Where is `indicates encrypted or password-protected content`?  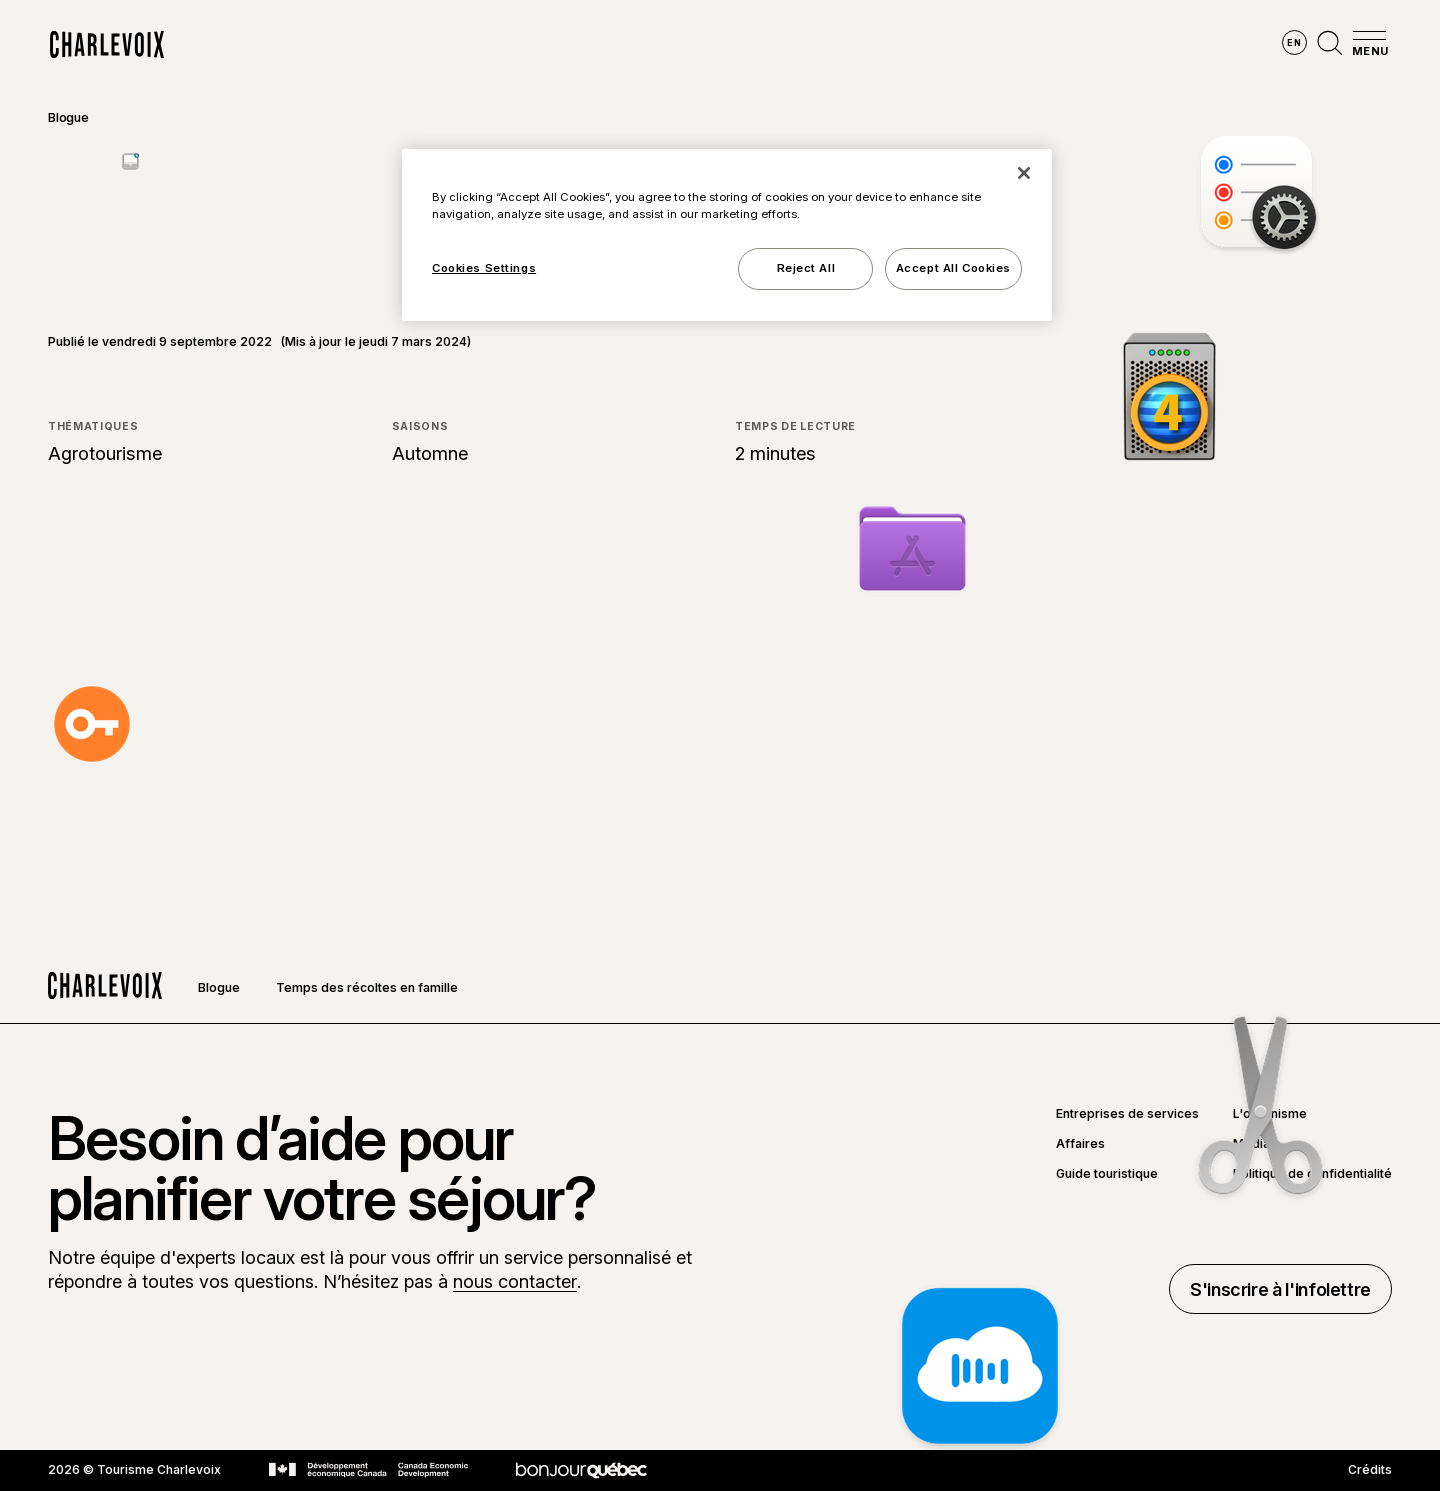 indicates encrypted or password-protected content is located at coordinates (92, 724).